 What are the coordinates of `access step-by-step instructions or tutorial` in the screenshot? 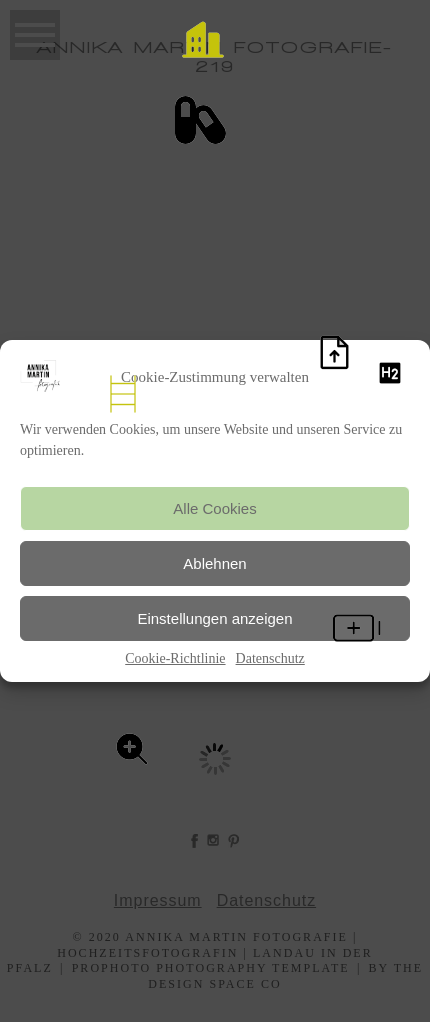 It's located at (123, 394).